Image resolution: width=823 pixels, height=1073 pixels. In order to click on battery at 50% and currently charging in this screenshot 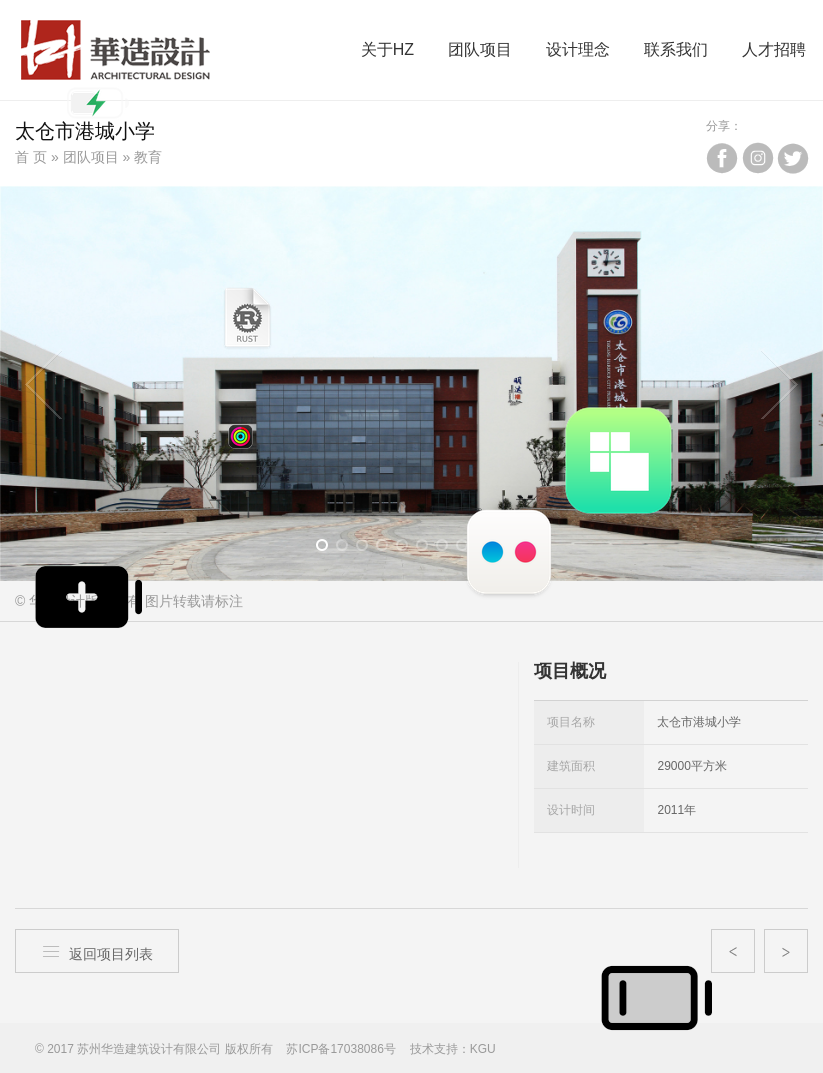, I will do `click(98, 103)`.